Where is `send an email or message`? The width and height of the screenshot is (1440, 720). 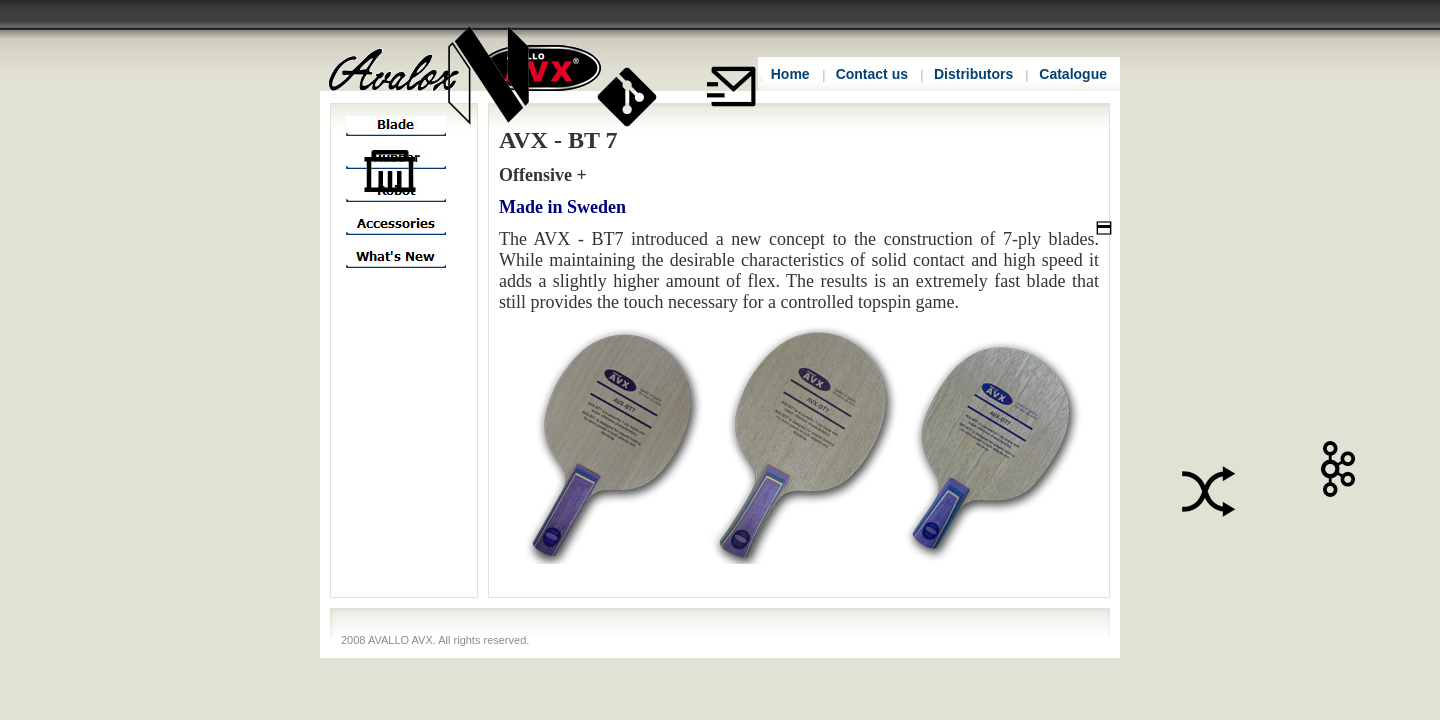 send an email or message is located at coordinates (733, 86).